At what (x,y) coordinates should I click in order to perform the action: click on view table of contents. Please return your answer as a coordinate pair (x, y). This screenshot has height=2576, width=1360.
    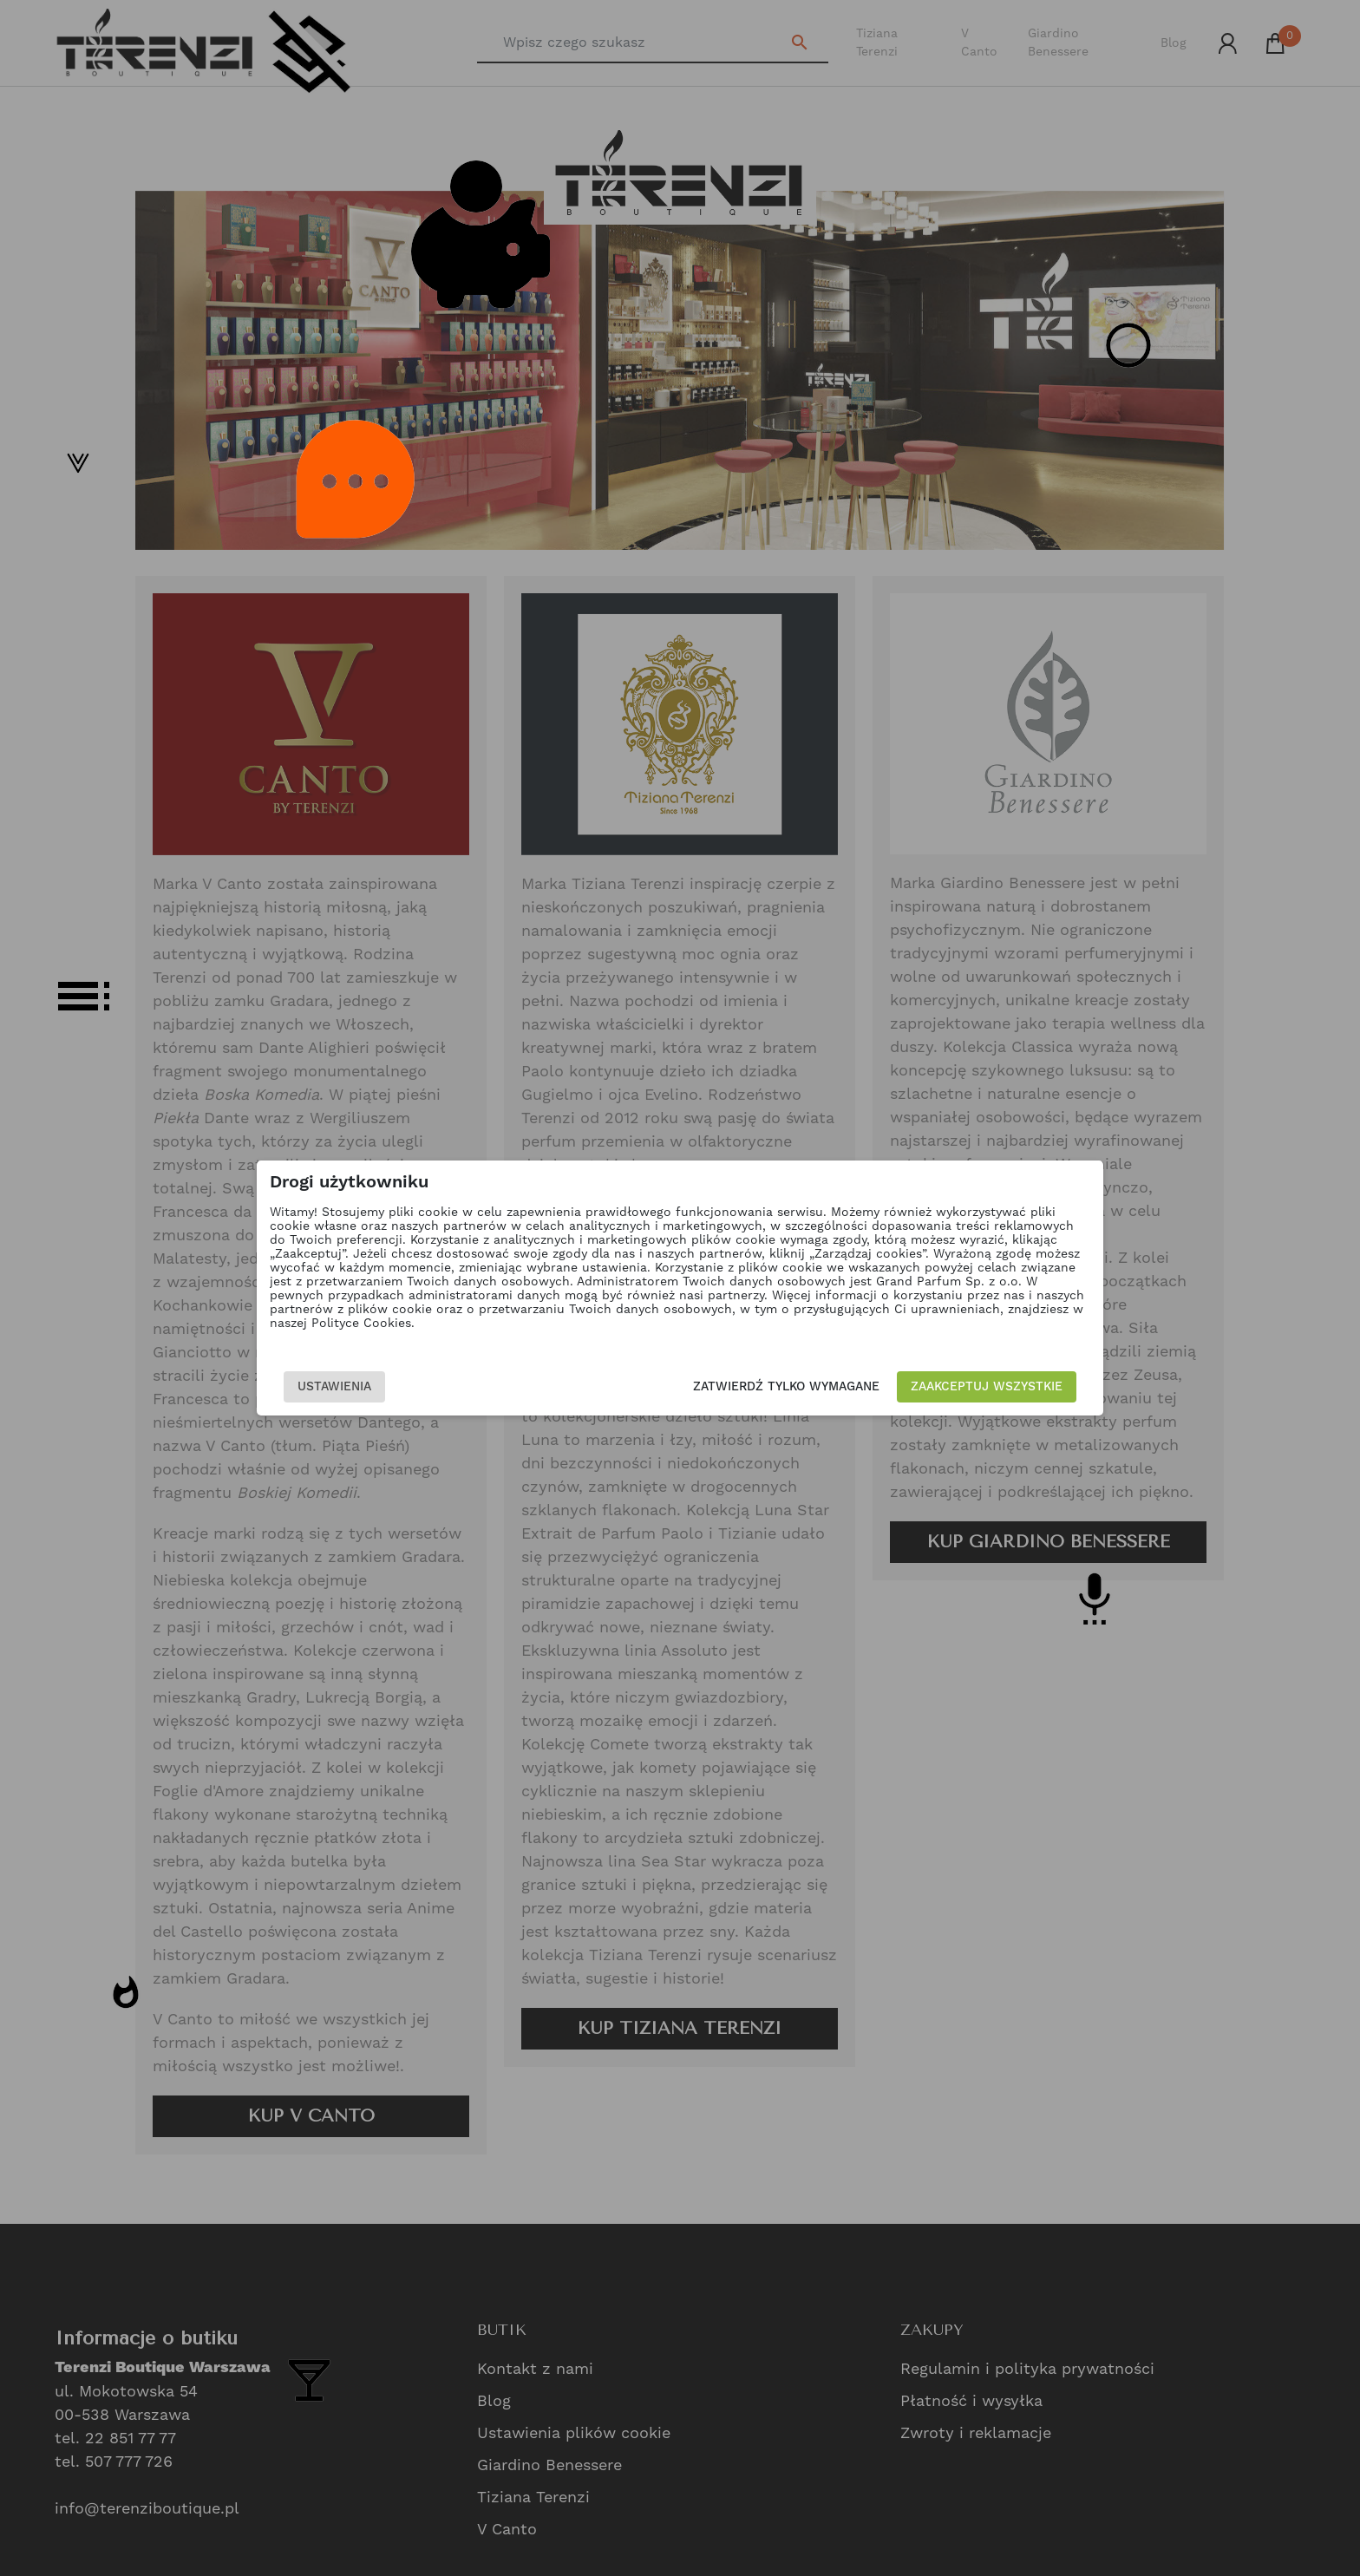
    Looking at the image, I should click on (83, 996).